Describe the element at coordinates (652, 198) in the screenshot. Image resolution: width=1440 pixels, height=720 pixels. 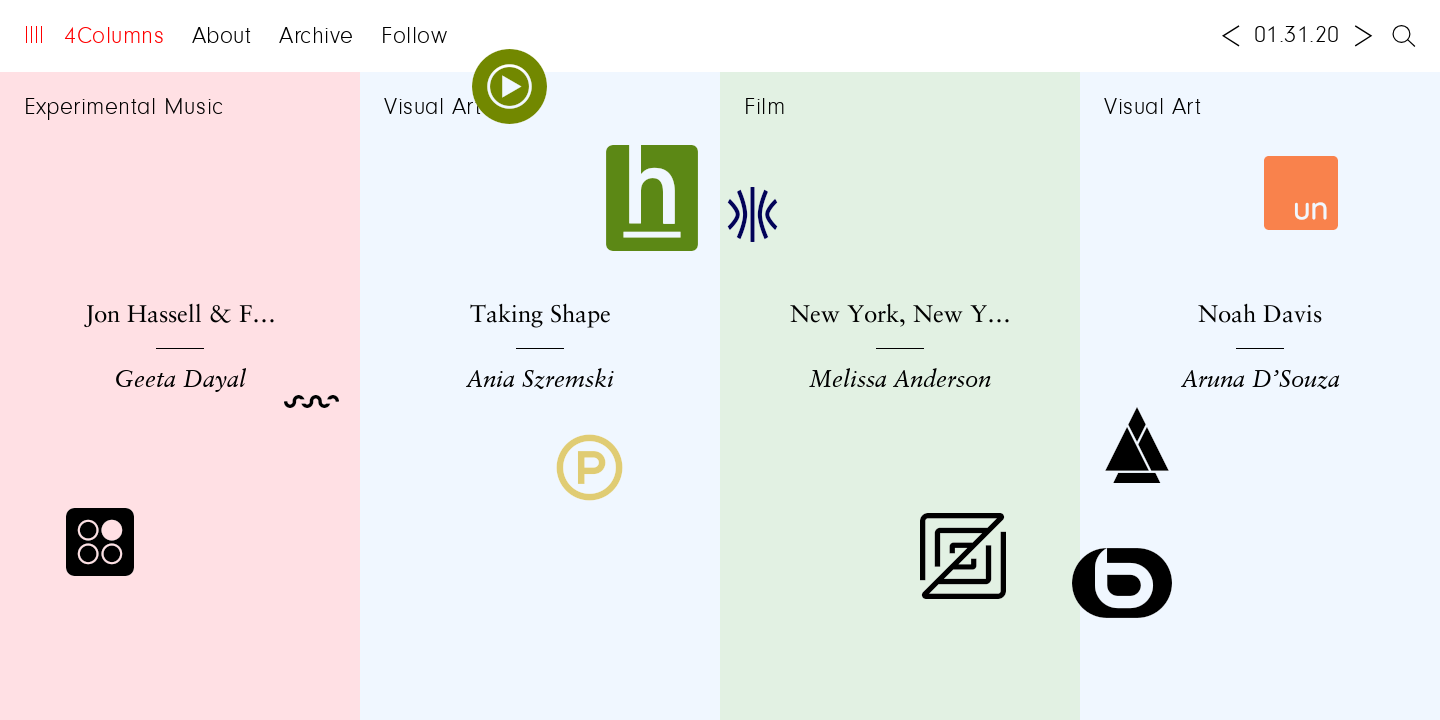
I see `visit hackerearth coding platform` at that location.